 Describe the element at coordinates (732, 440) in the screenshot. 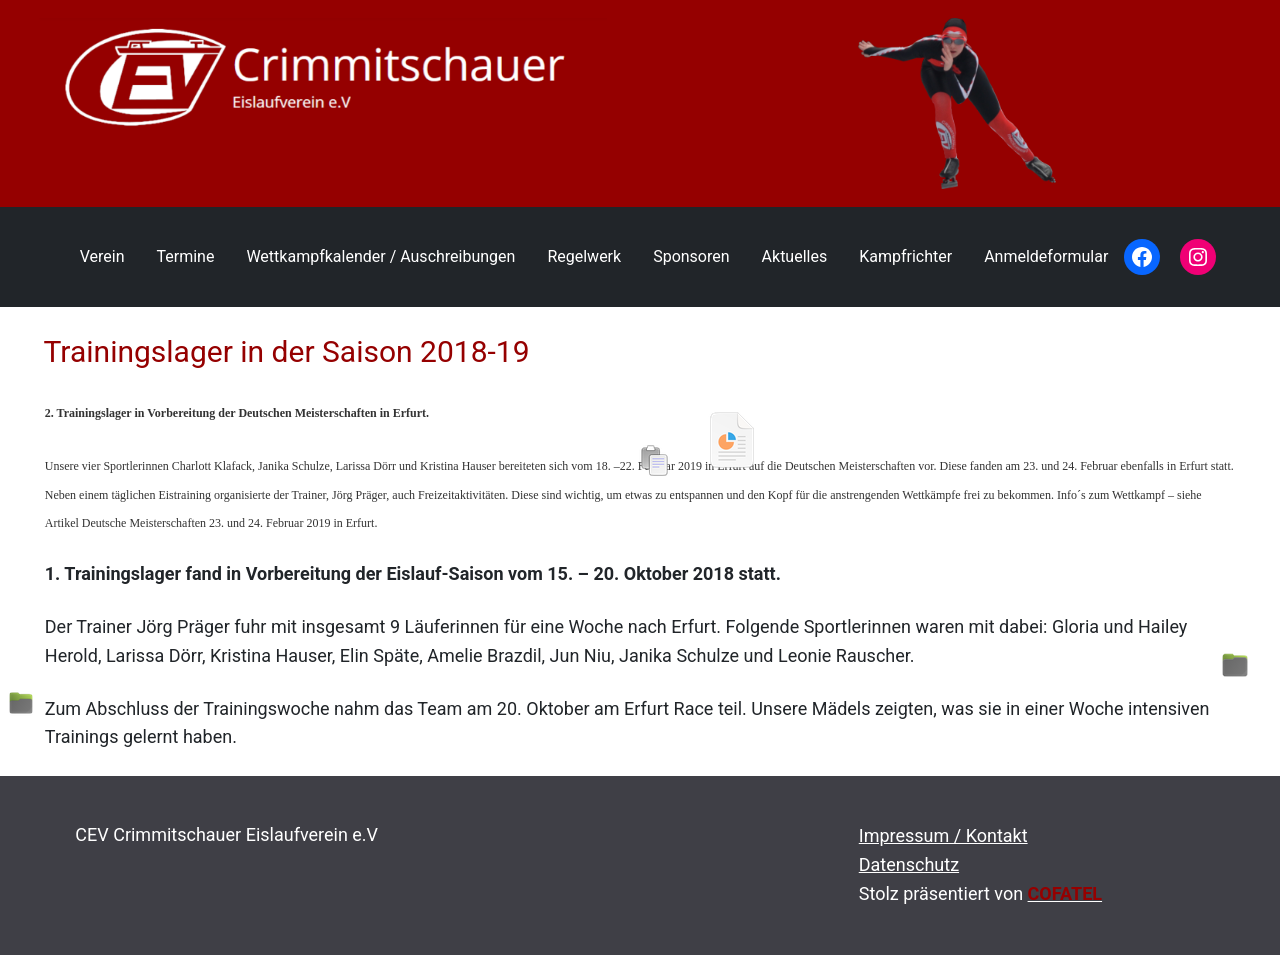

I see `open a presentation file` at that location.